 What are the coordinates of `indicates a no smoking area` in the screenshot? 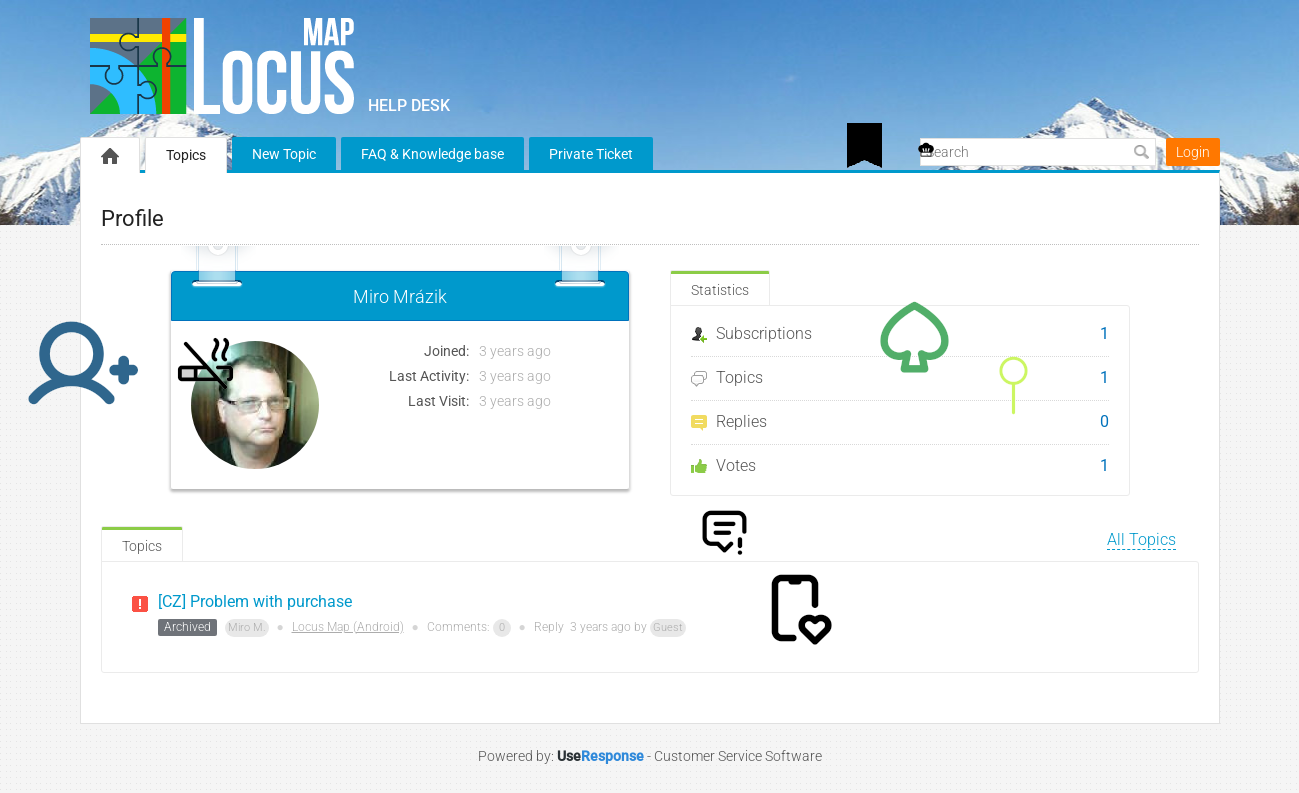 It's located at (205, 365).